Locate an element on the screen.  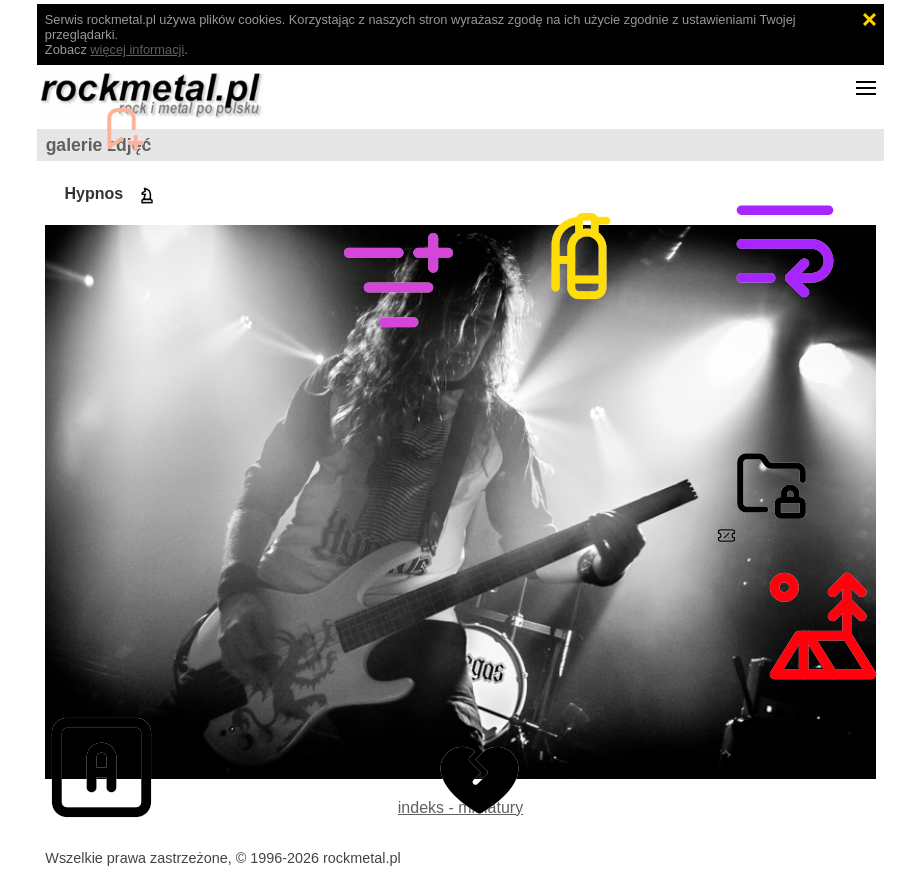
toggle text wrapping in a document or code editor is located at coordinates (785, 244).